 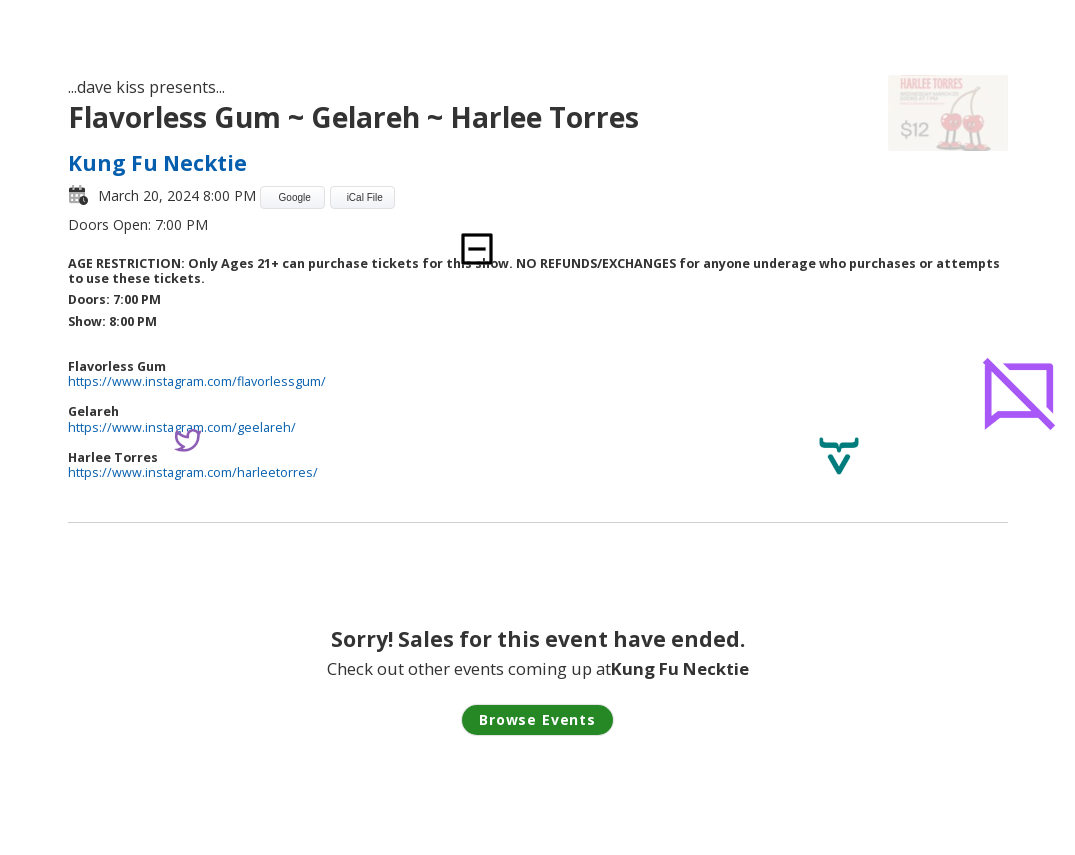 What do you see at coordinates (477, 249) in the screenshot?
I see `indicates a partially selected state in a list` at bounding box center [477, 249].